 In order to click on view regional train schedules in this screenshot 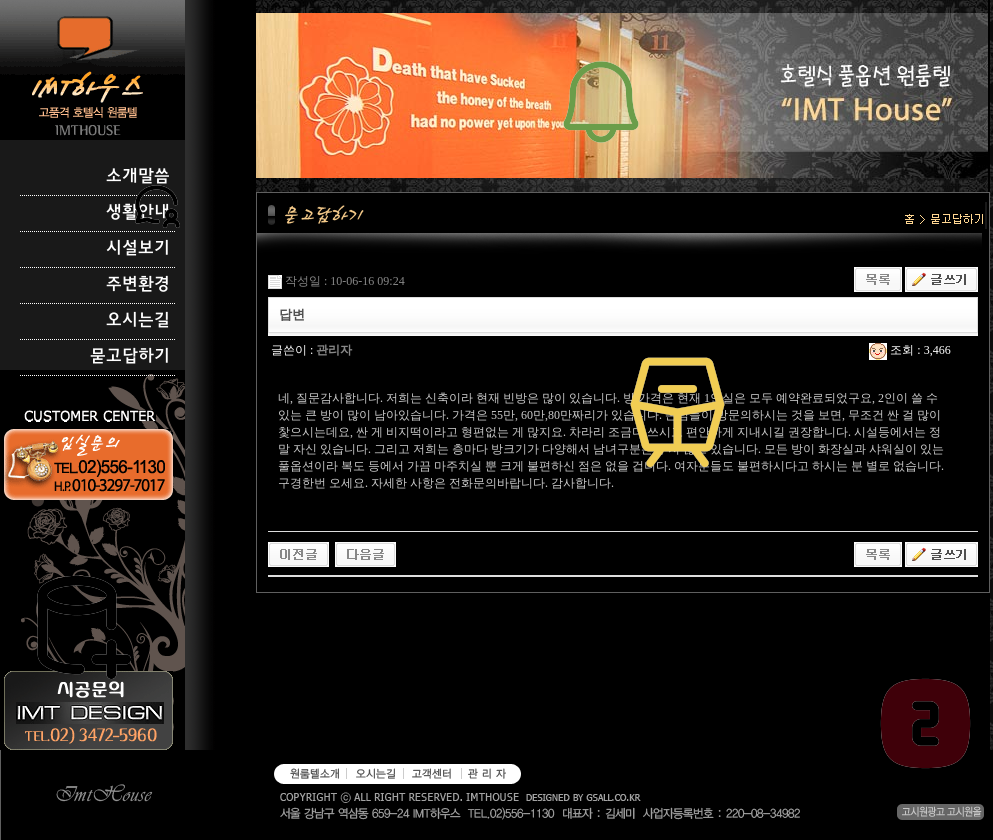, I will do `click(677, 408)`.